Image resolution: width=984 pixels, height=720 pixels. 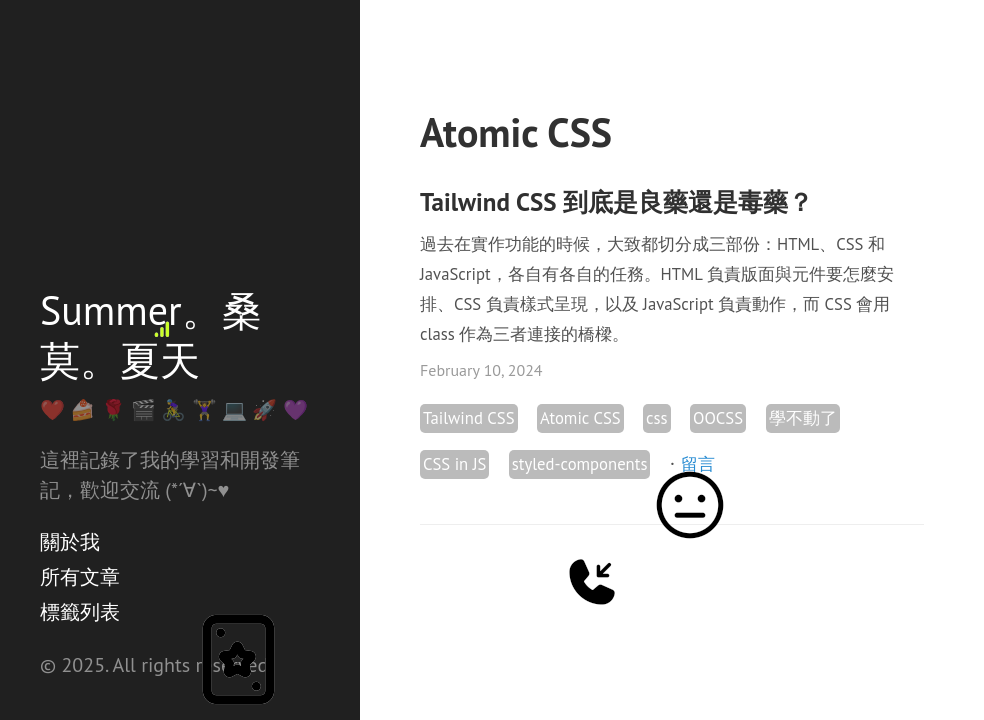 What do you see at coordinates (593, 581) in the screenshot?
I see `indicates an incoming call` at bounding box center [593, 581].